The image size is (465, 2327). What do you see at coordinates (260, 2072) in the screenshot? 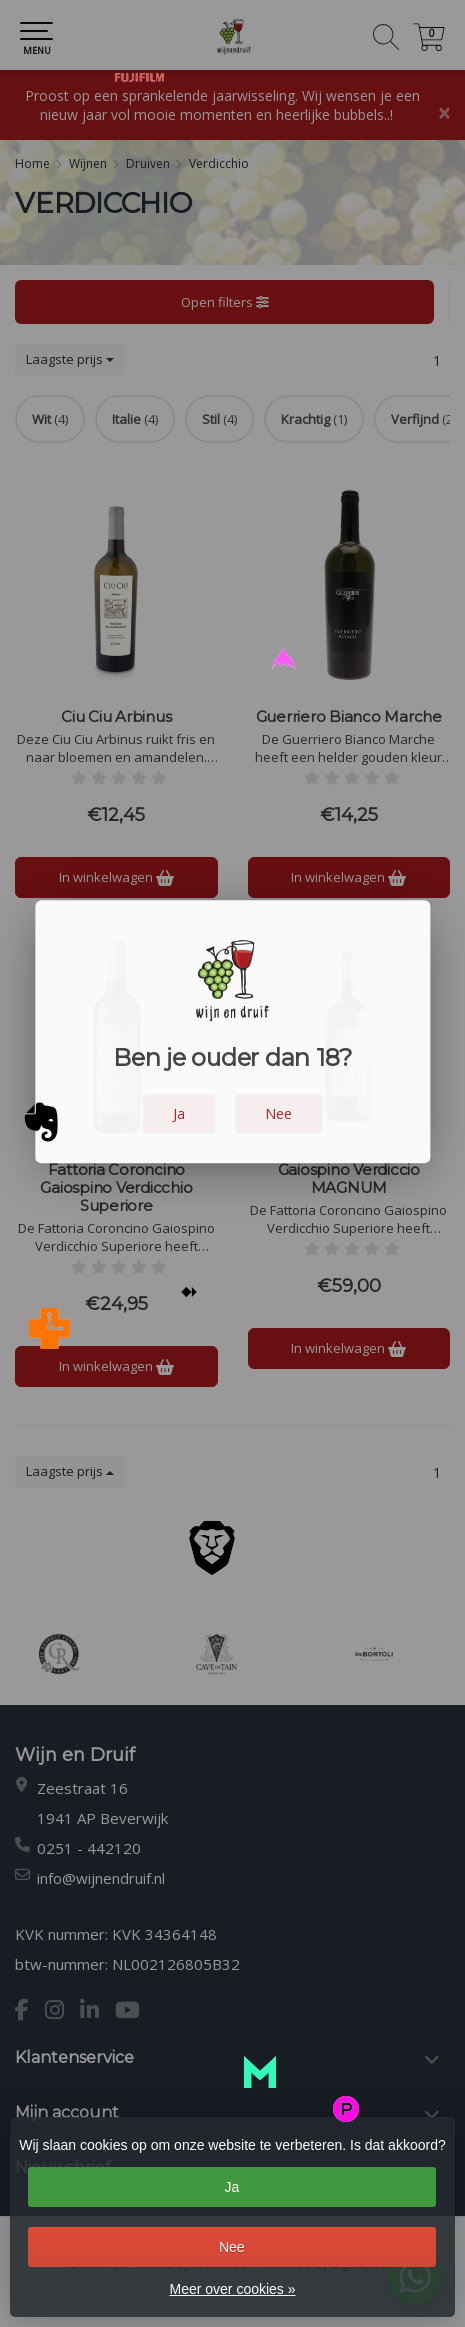
I see `Monster Energy brand logo` at bounding box center [260, 2072].